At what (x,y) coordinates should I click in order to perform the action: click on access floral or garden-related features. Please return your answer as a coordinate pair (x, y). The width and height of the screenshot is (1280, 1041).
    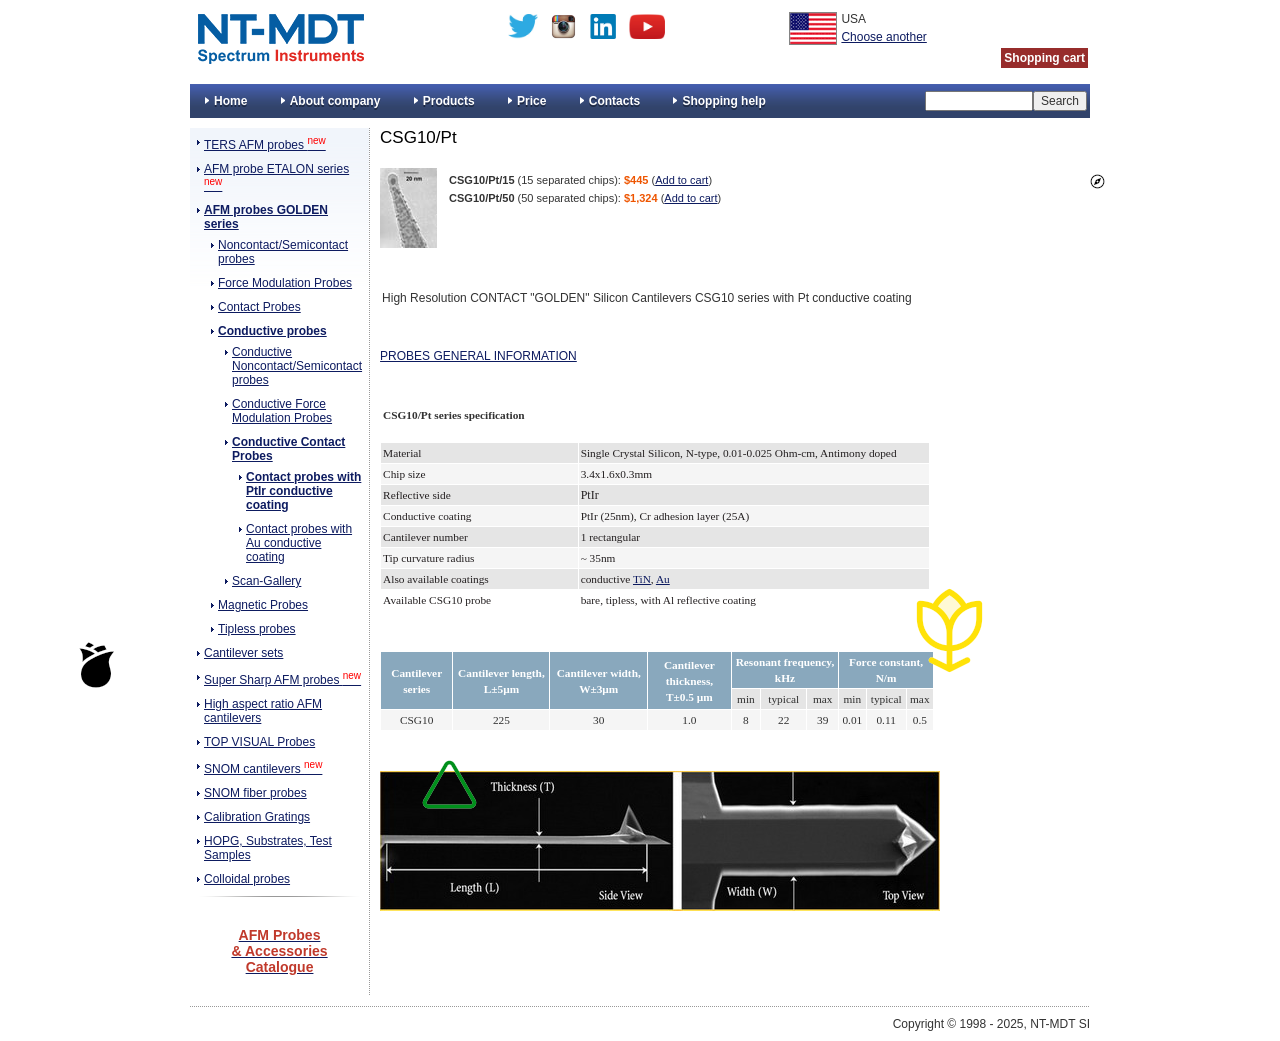
    Looking at the image, I should click on (96, 665).